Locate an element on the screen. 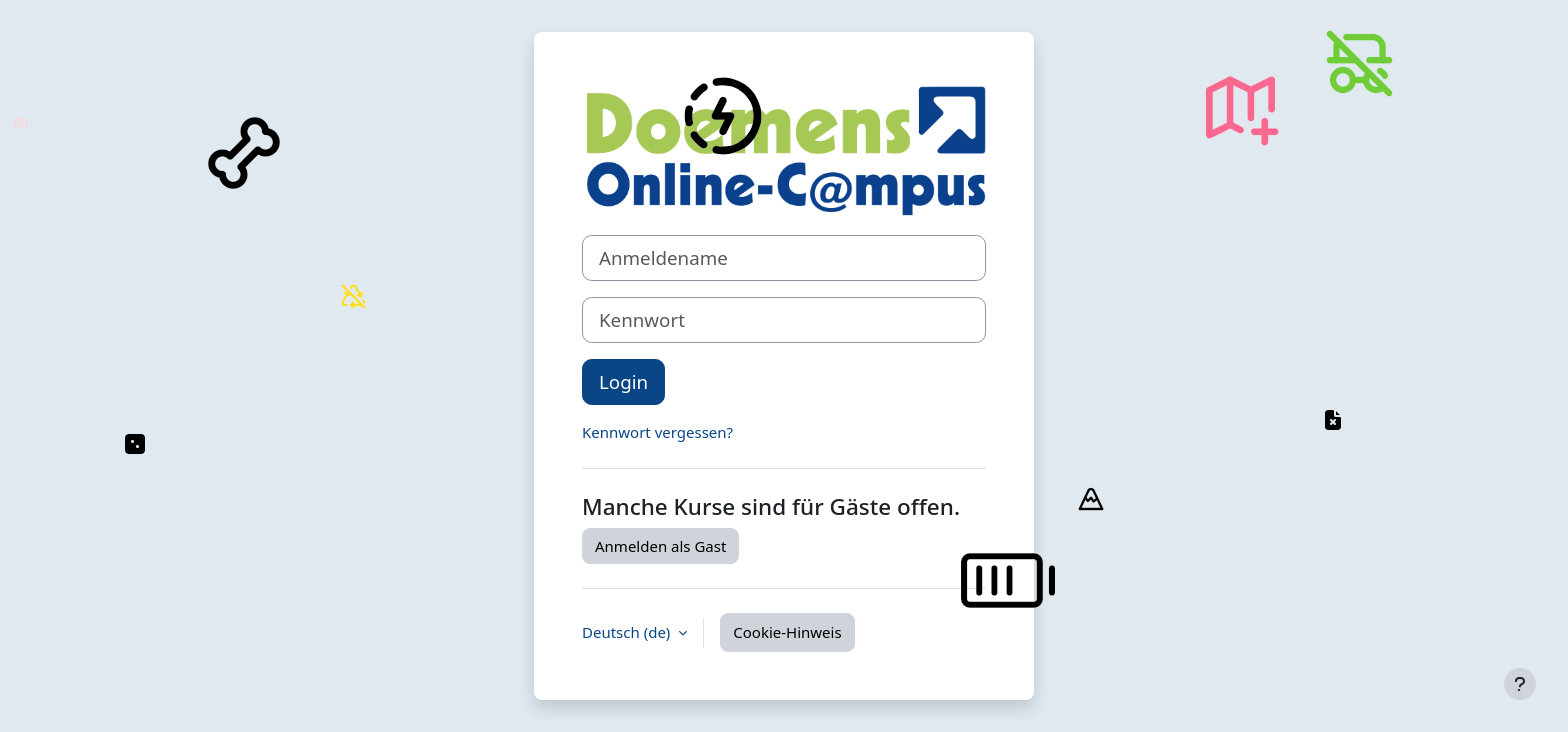 Image resolution: width=1568 pixels, height=732 pixels. disable incognito or private browsing mode is located at coordinates (1359, 63).